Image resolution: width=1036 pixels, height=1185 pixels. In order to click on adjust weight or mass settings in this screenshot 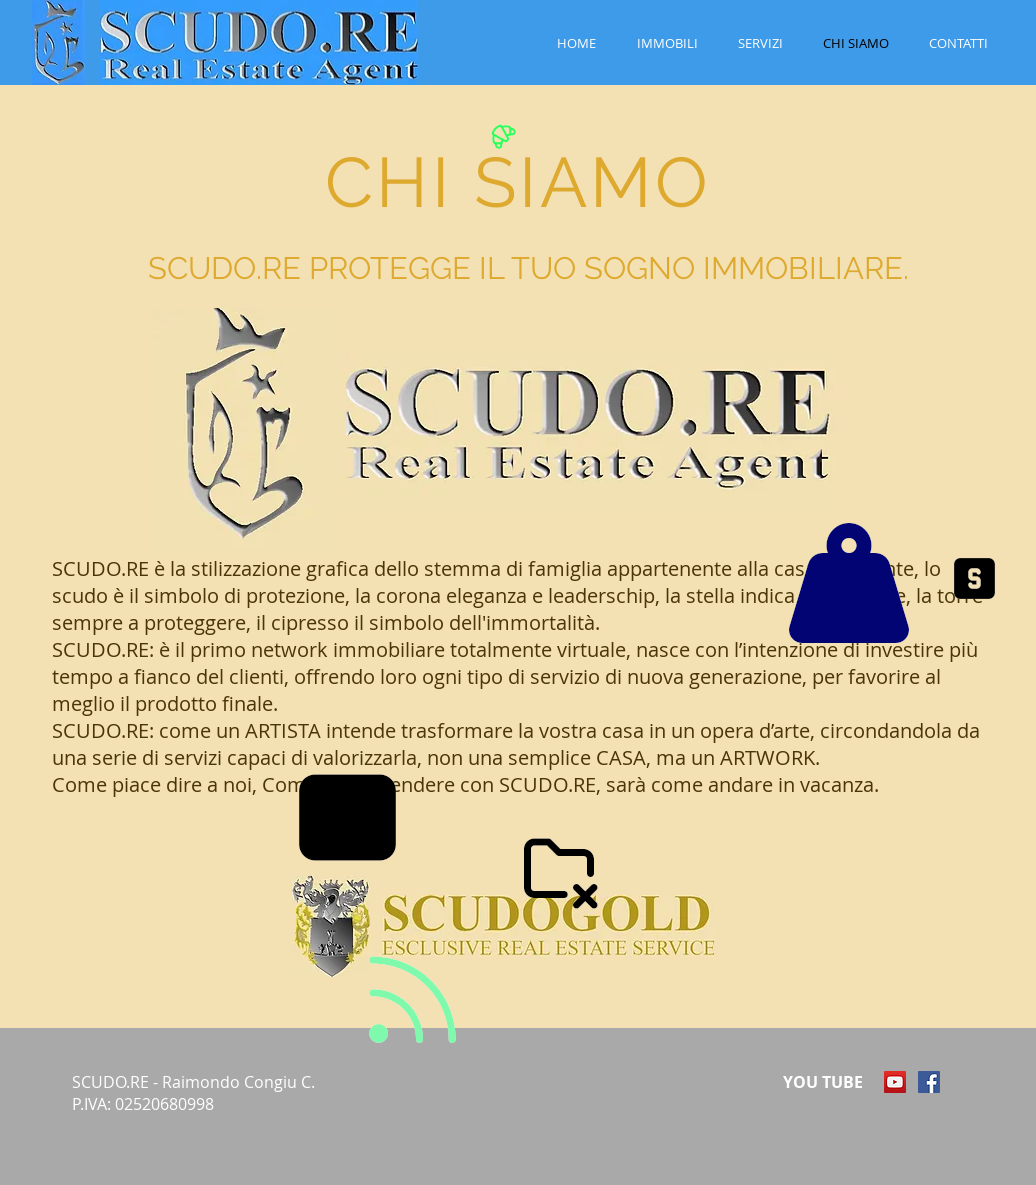, I will do `click(849, 583)`.